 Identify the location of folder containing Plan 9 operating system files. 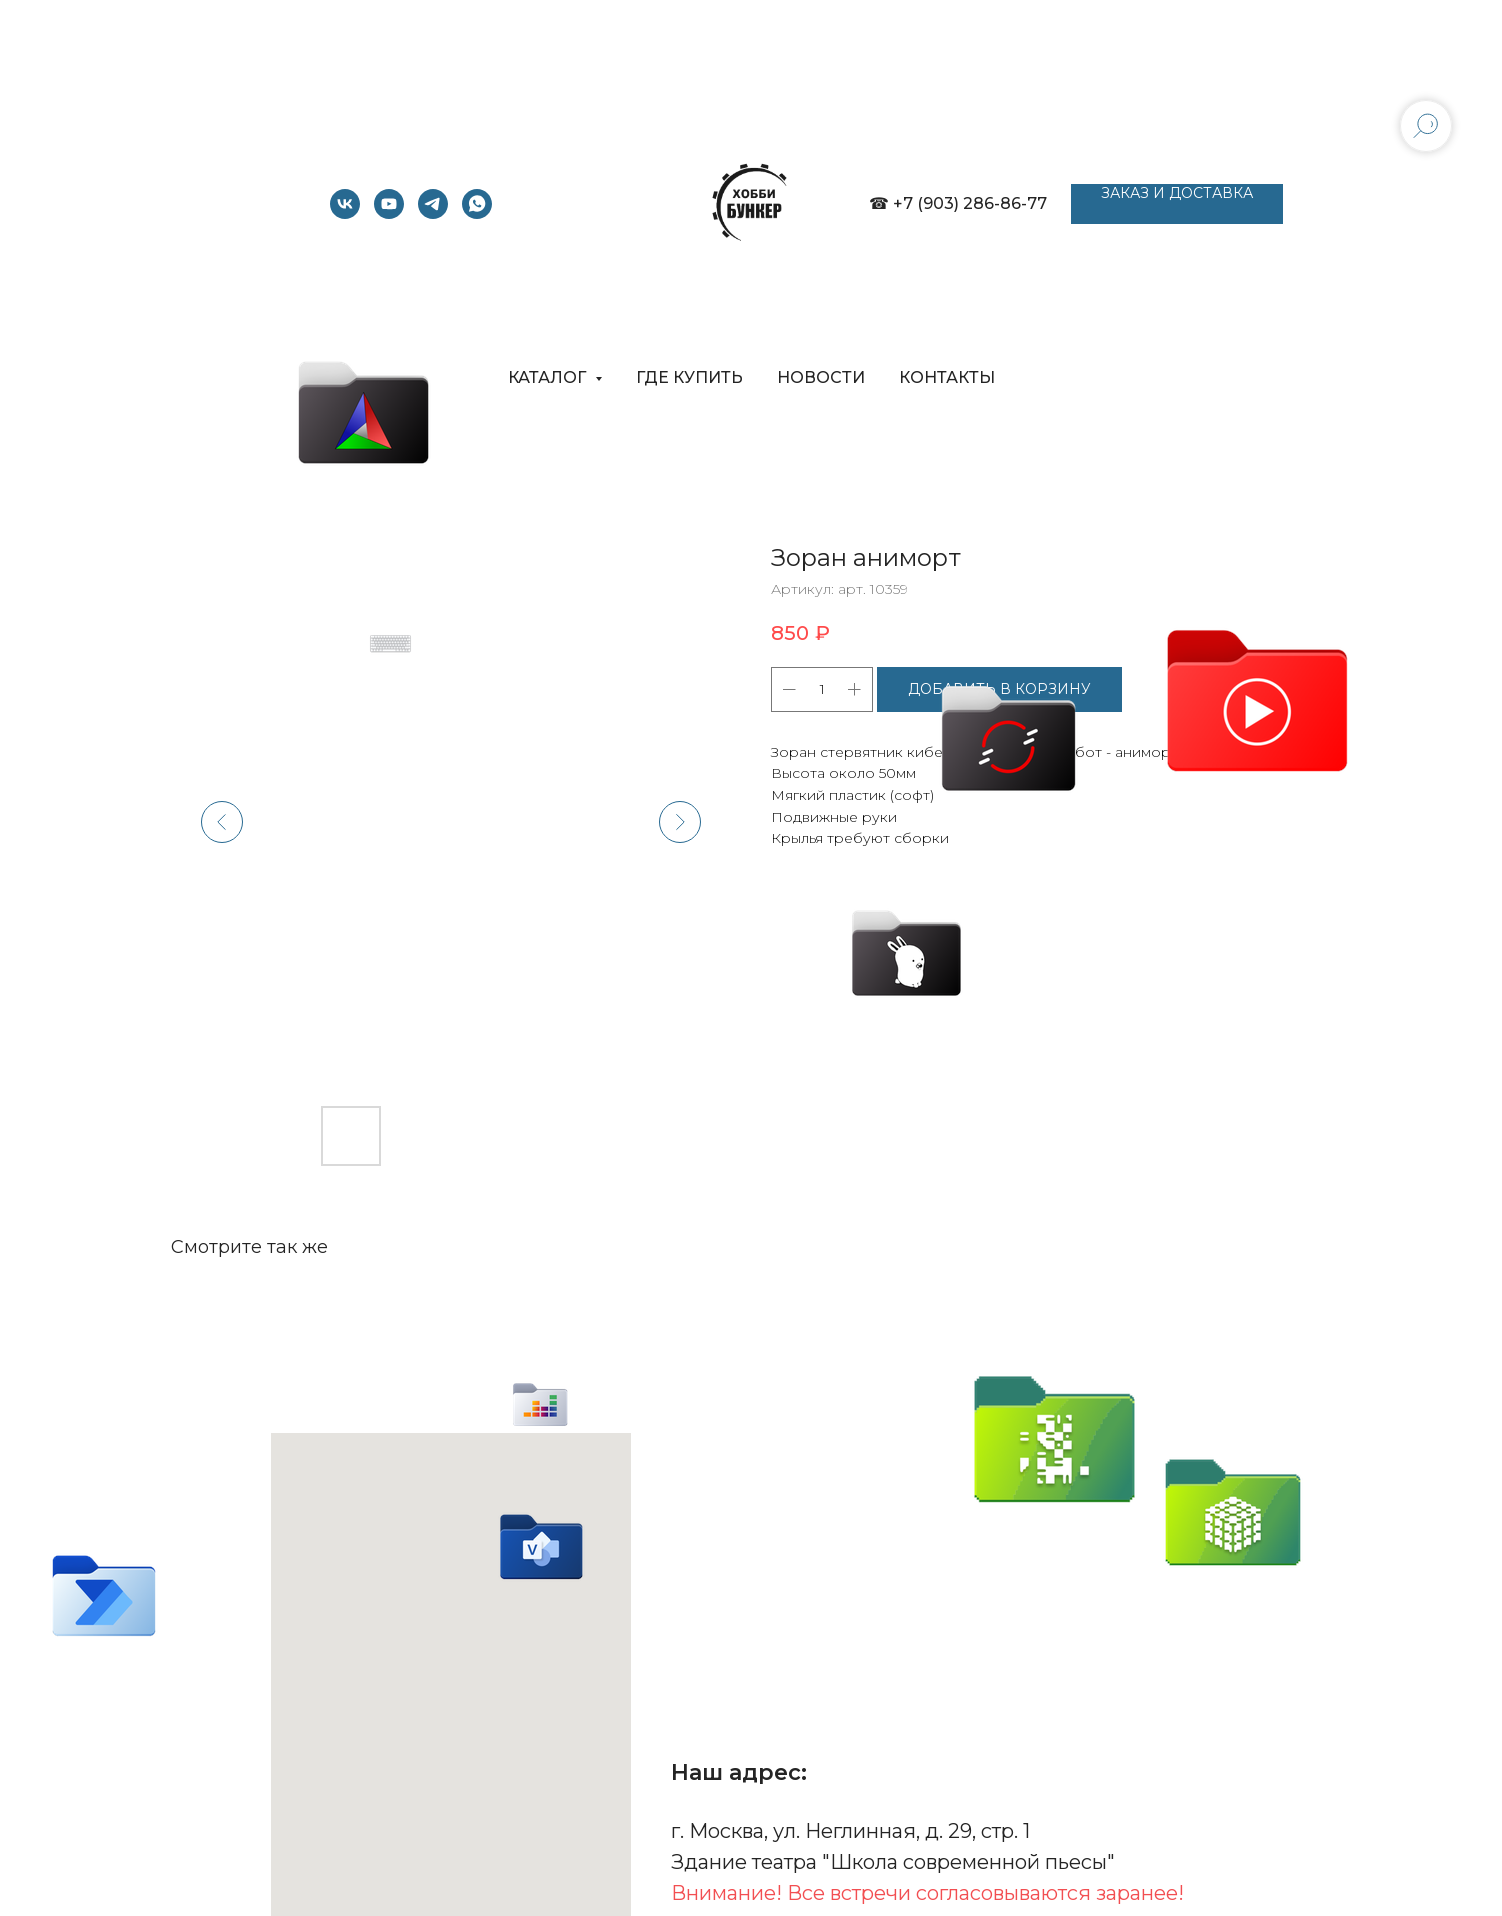
(906, 956).